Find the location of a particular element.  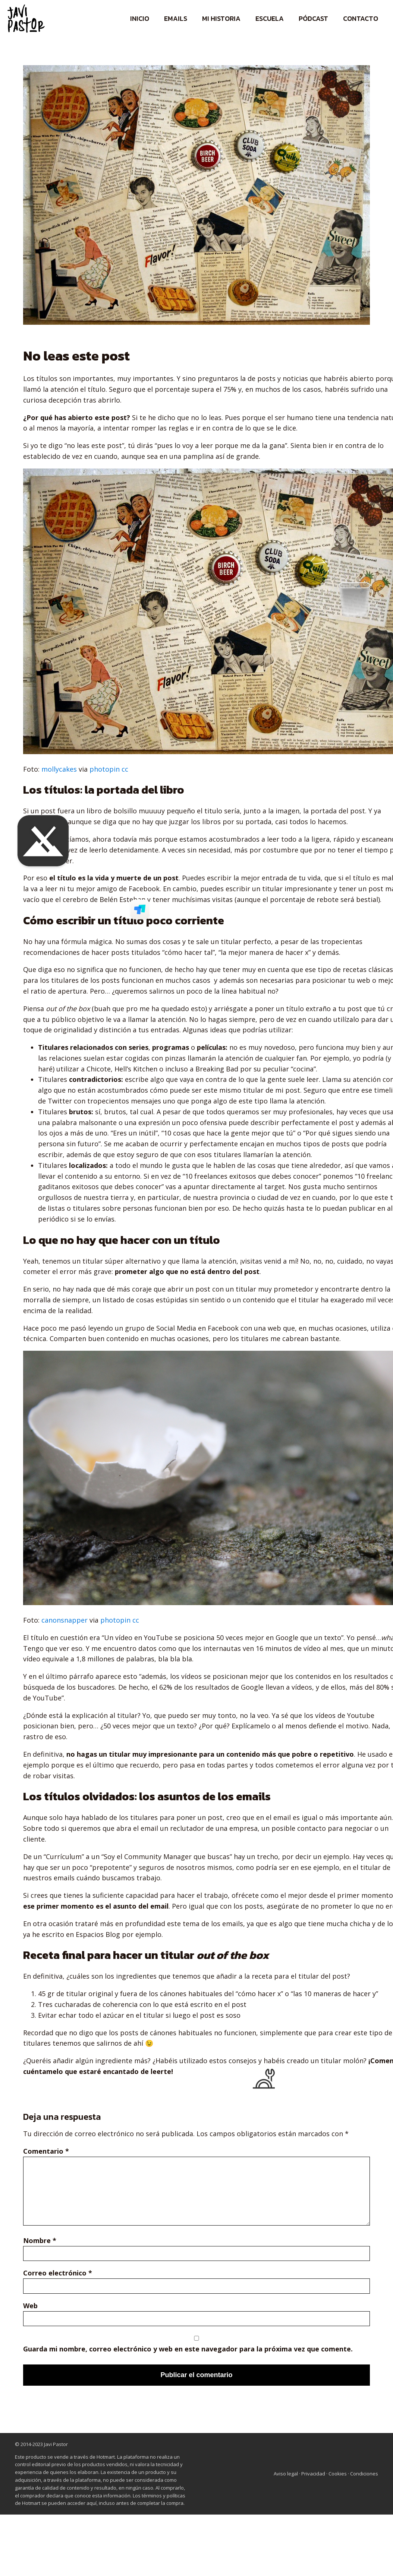

launch mx linux application is located at coordinates (43, 841).